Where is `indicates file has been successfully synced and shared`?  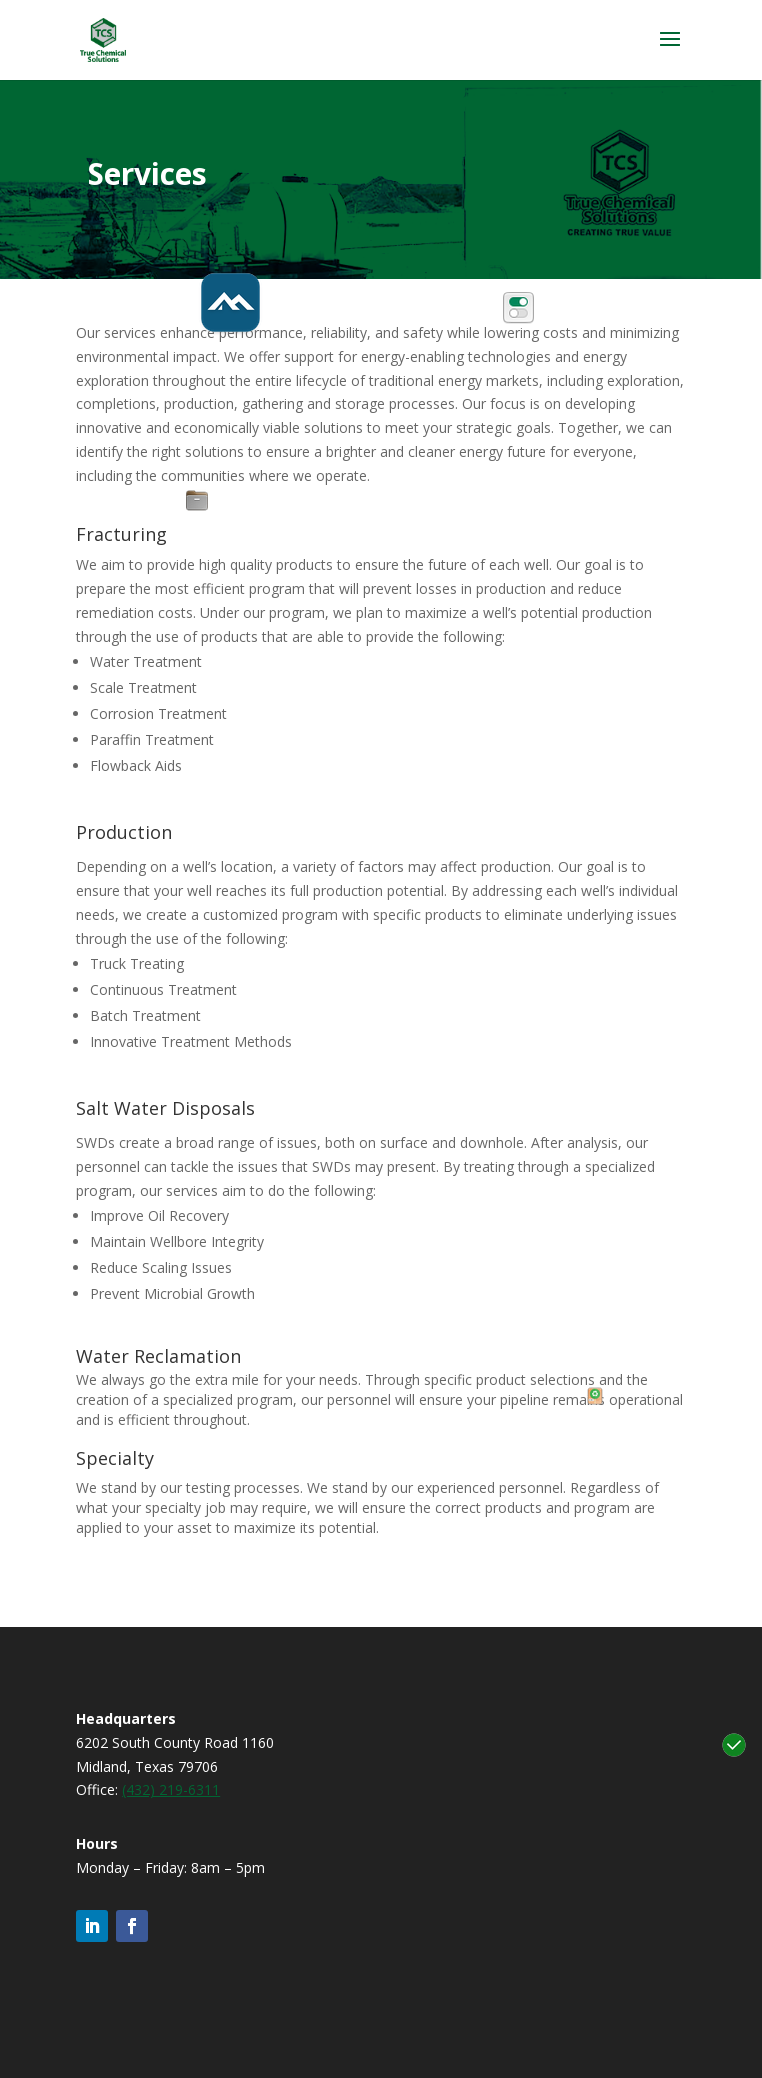
indicates file has been successfully synced and shared is located at coordinates (734, 1745).